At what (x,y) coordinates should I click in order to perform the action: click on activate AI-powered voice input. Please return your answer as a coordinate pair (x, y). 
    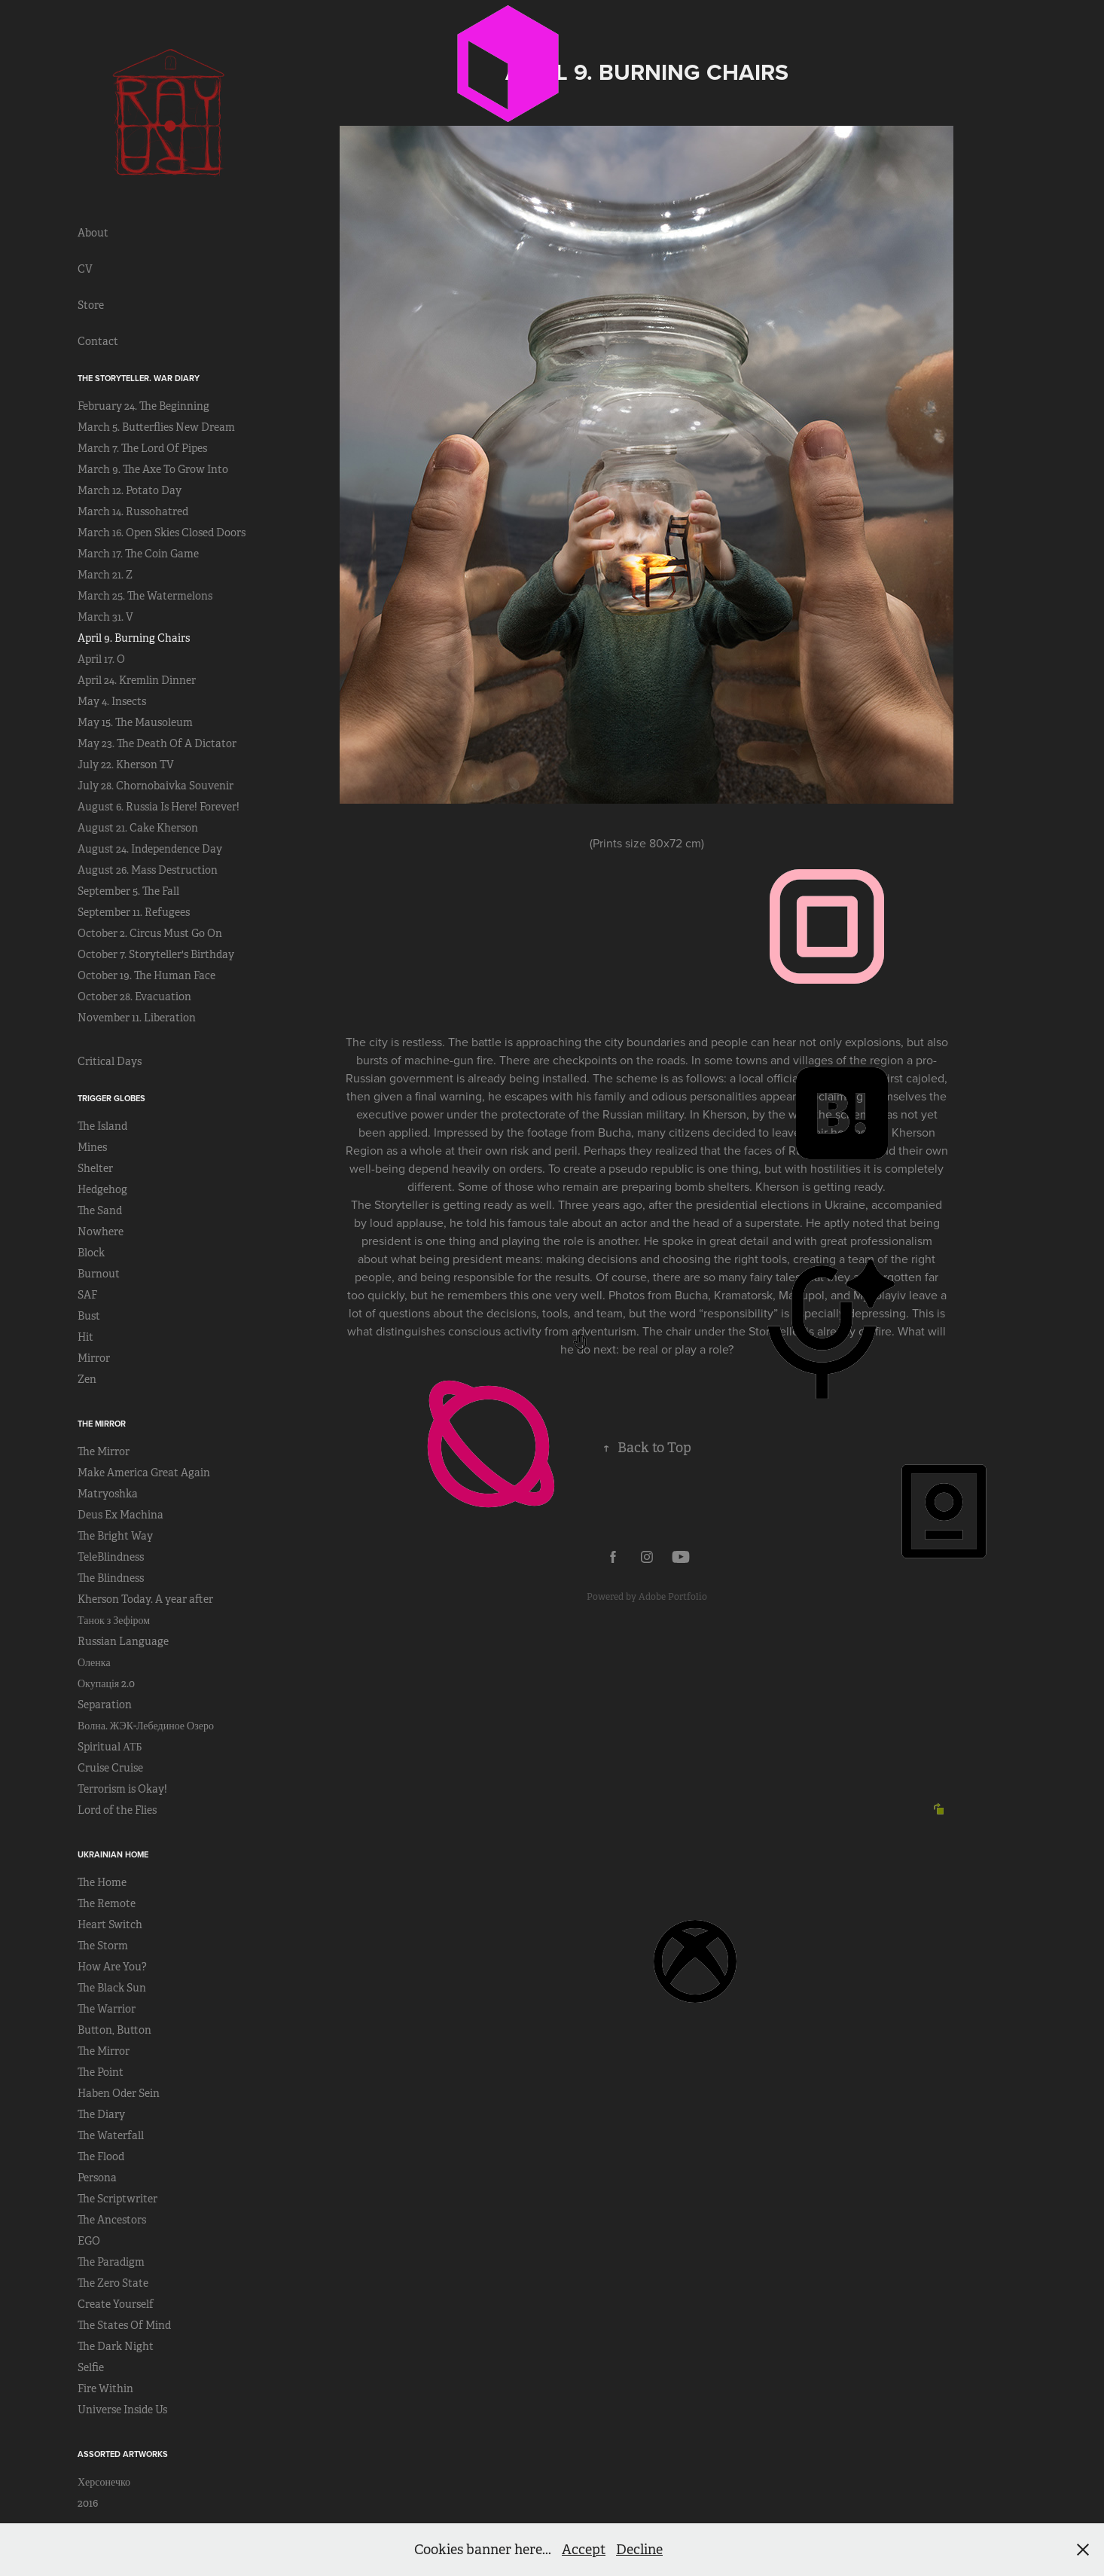
    Looking at the image, I should click on (822, 1332).